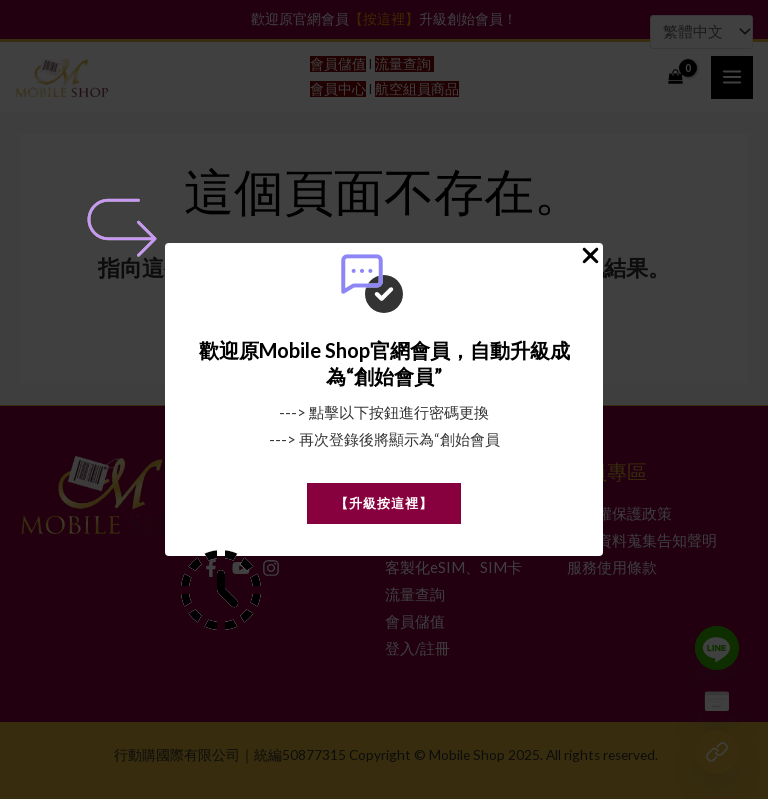  What do you see at coordinates (362, 273) in the screenshot?
I see `open messaging or chat` at bounding box center [362, 273].